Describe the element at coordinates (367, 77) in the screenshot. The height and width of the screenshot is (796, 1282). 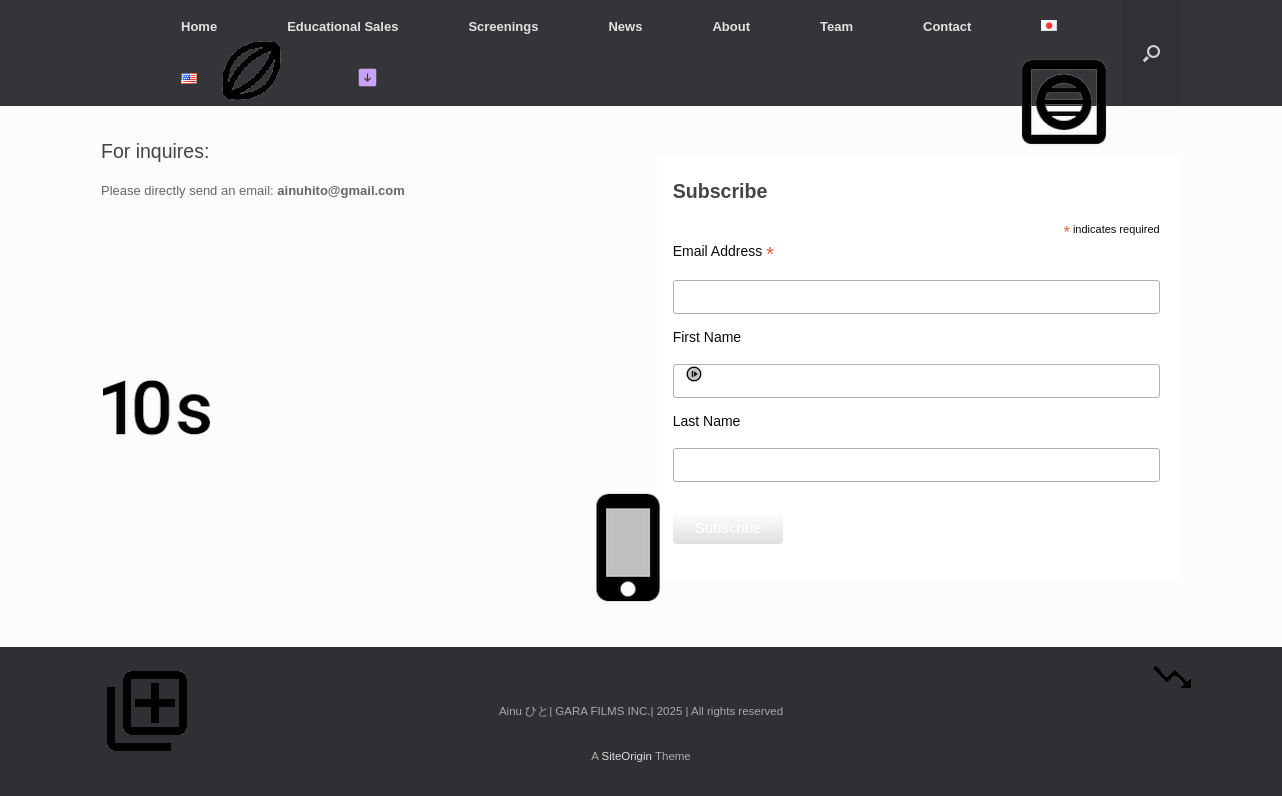
I see `download file or content` at that location.